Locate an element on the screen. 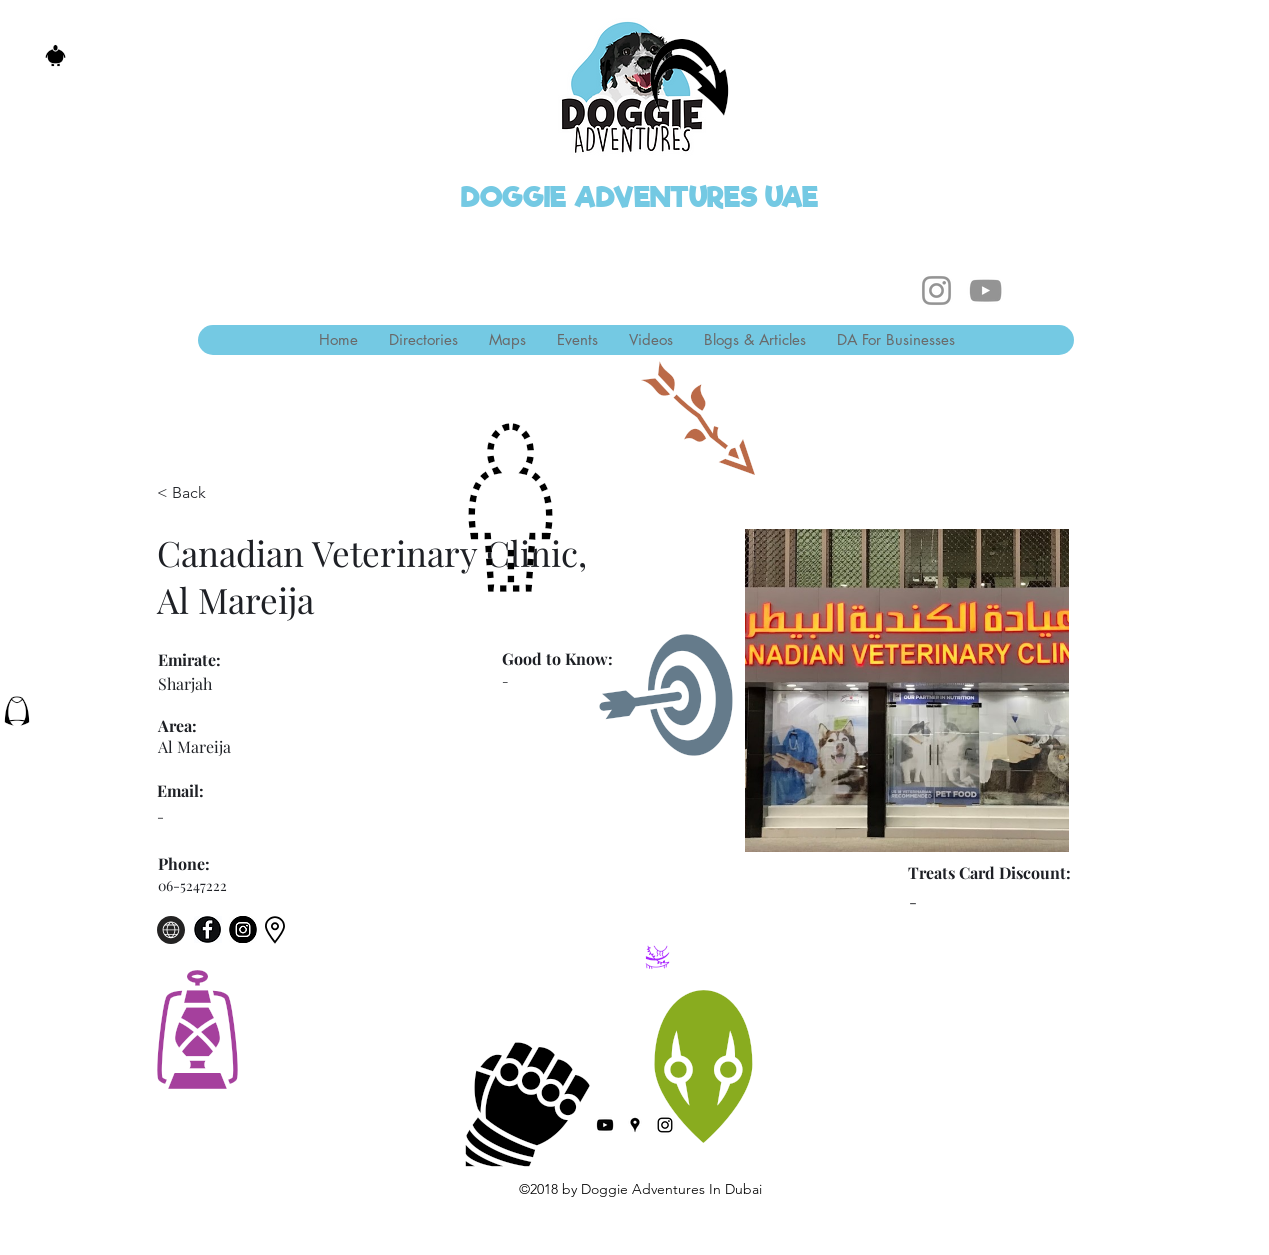 The image size is (1269, 1255). toggle invisibility or stealth mode is located at coordinates (510, 507).